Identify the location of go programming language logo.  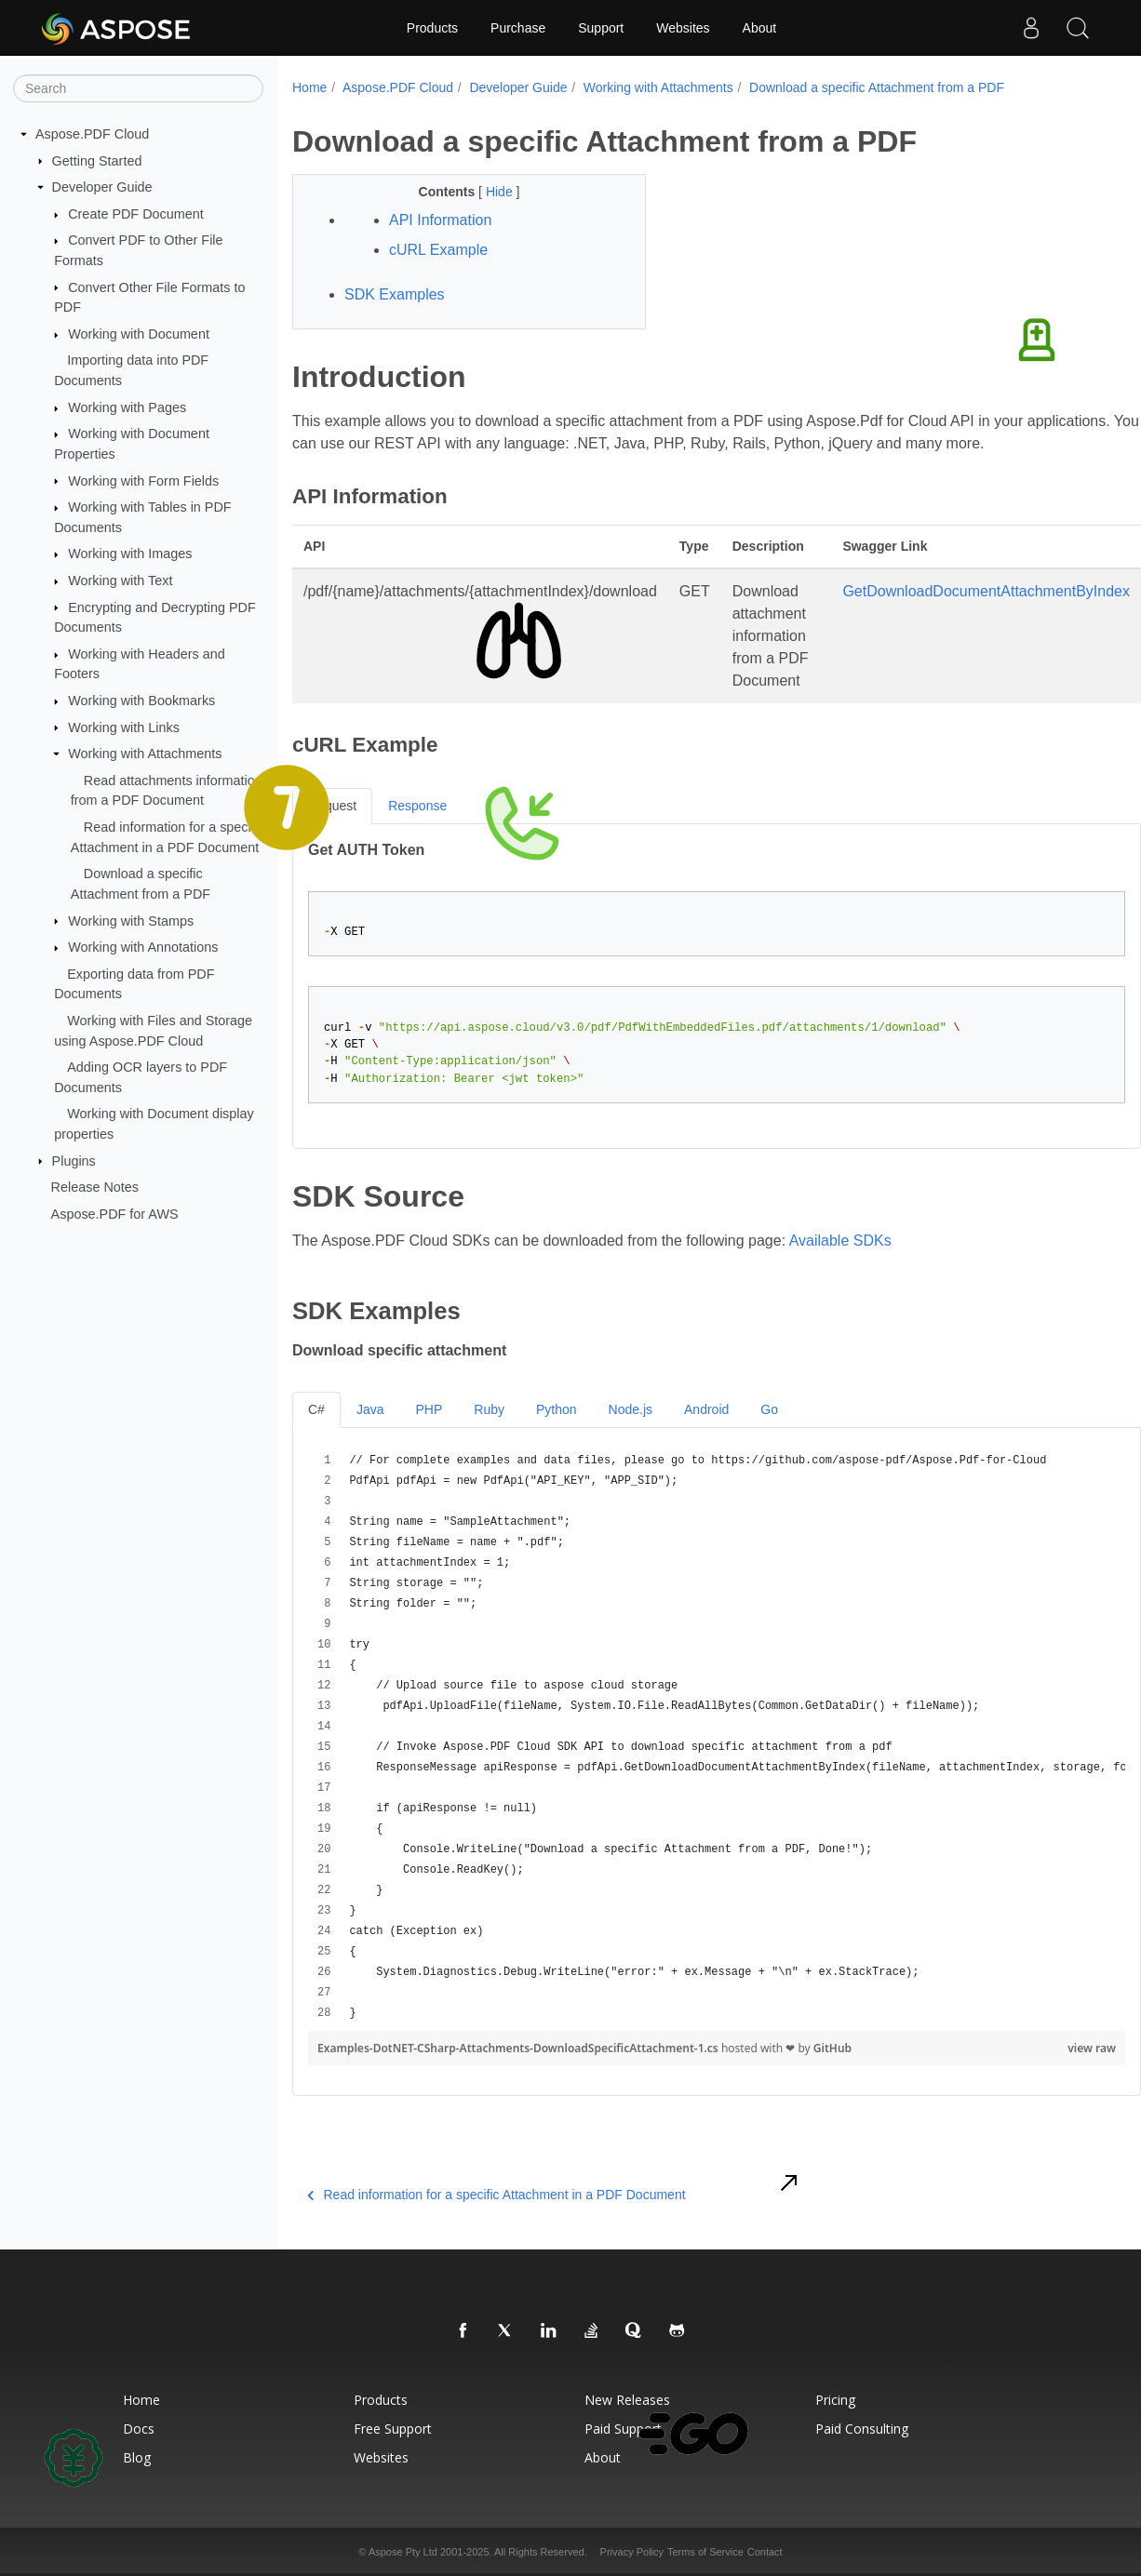
(696, 2434).